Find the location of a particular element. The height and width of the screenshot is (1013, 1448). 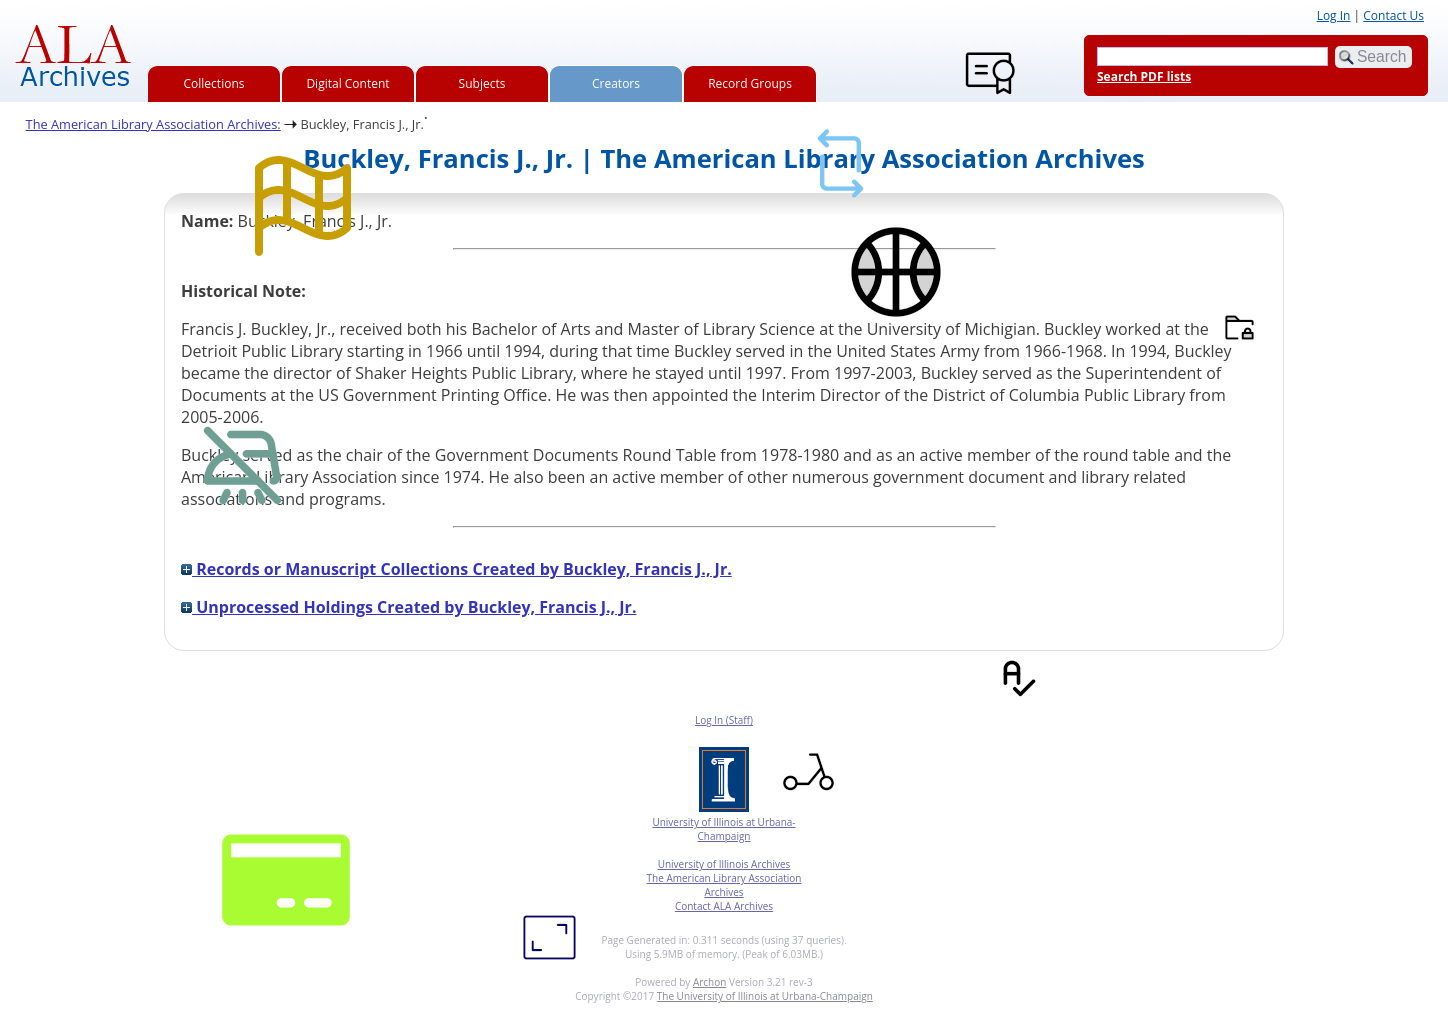

indicates a finish line or goal completion is located at coordinates (299, 204).